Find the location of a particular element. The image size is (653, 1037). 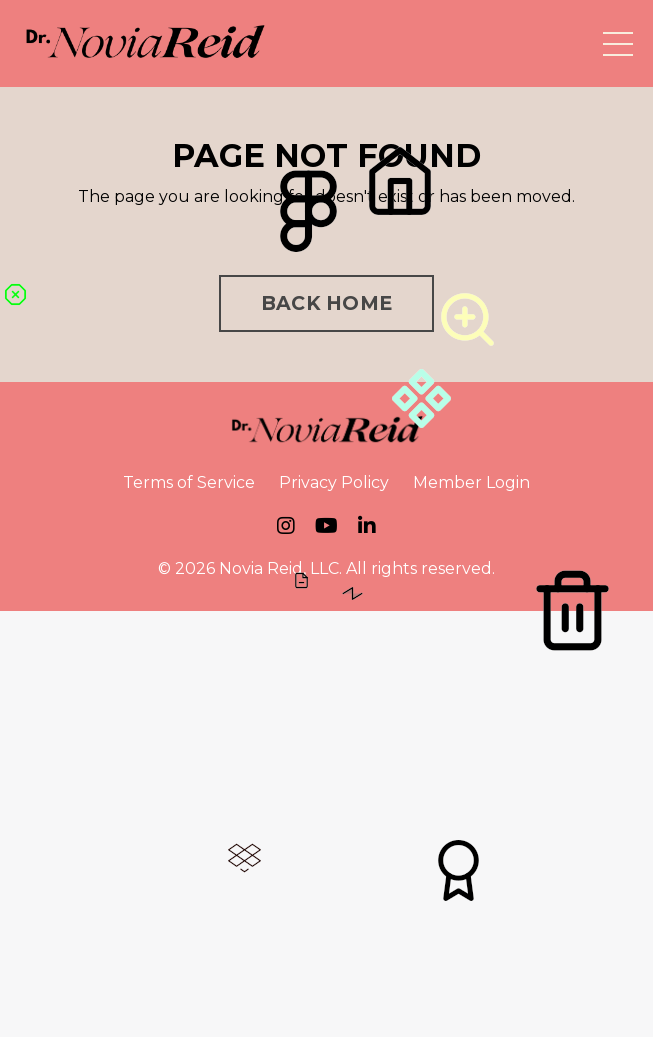

access dropbox cloud storage is located at coordinates (244, 856).